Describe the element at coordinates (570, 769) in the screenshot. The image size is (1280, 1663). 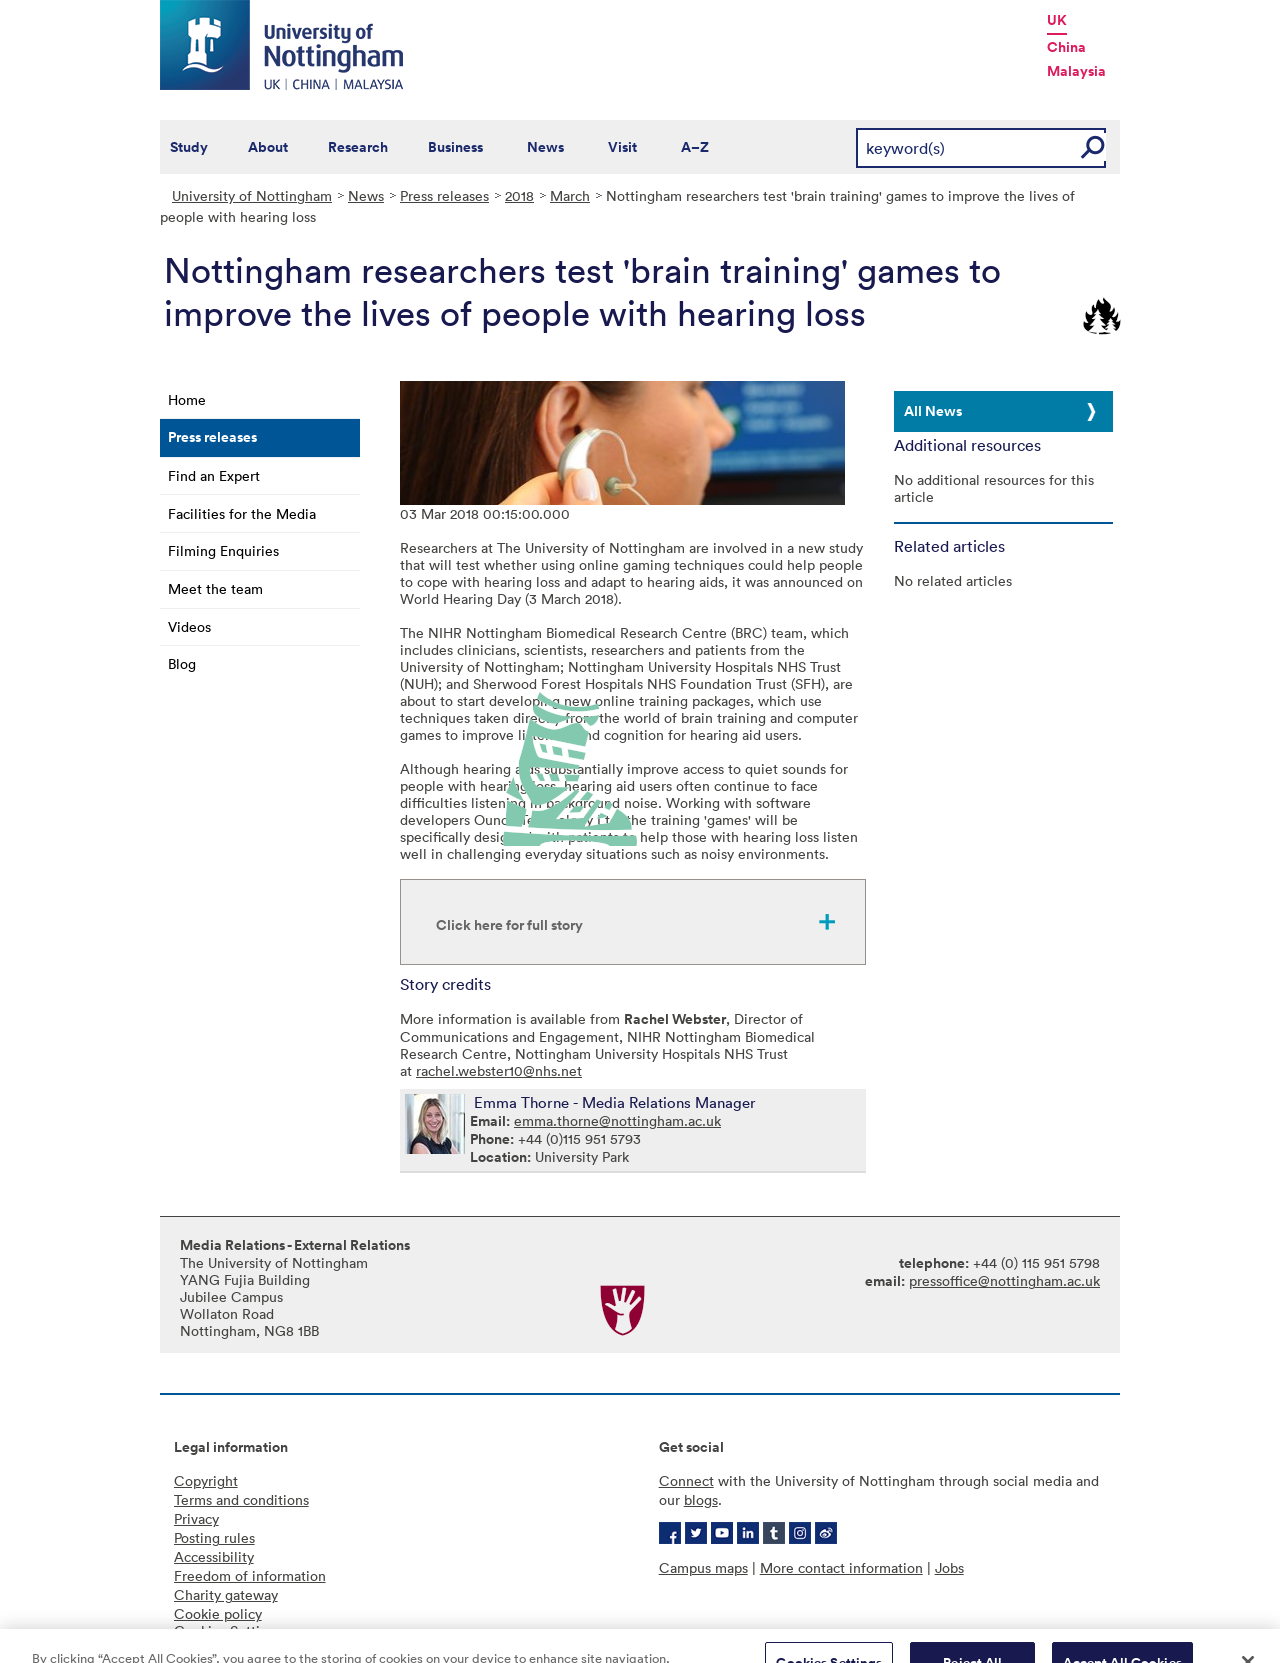
I see `browse ski equipment or gear` at that location.